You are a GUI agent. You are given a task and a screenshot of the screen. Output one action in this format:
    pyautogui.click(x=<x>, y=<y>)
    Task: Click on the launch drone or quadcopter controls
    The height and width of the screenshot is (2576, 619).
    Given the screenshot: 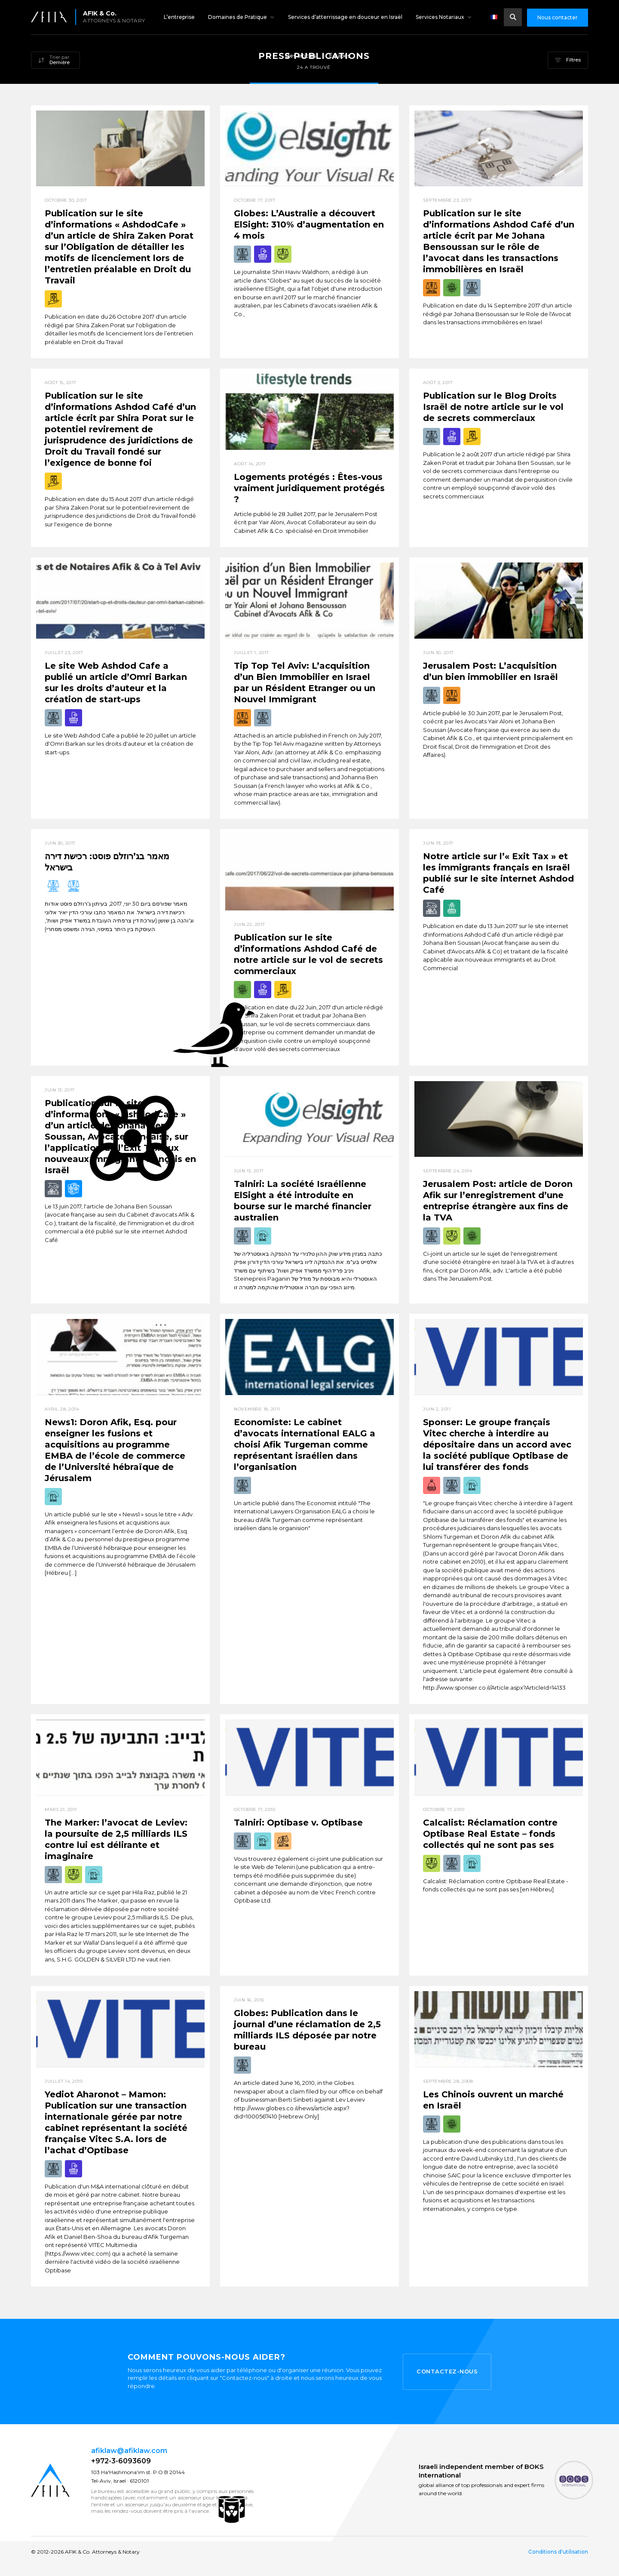 What is the action you would take?
    pyautogui.click(x=132, y=1138)
    